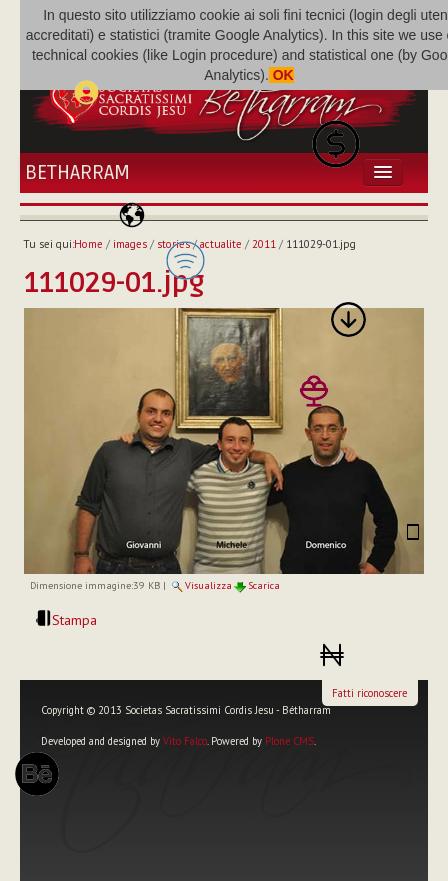 This screenshot has width=448, height=881. What do you see at coordinates (44, 618) in the screenshot?
I see `open your journal or notebook` at bounding box center [44, 618].